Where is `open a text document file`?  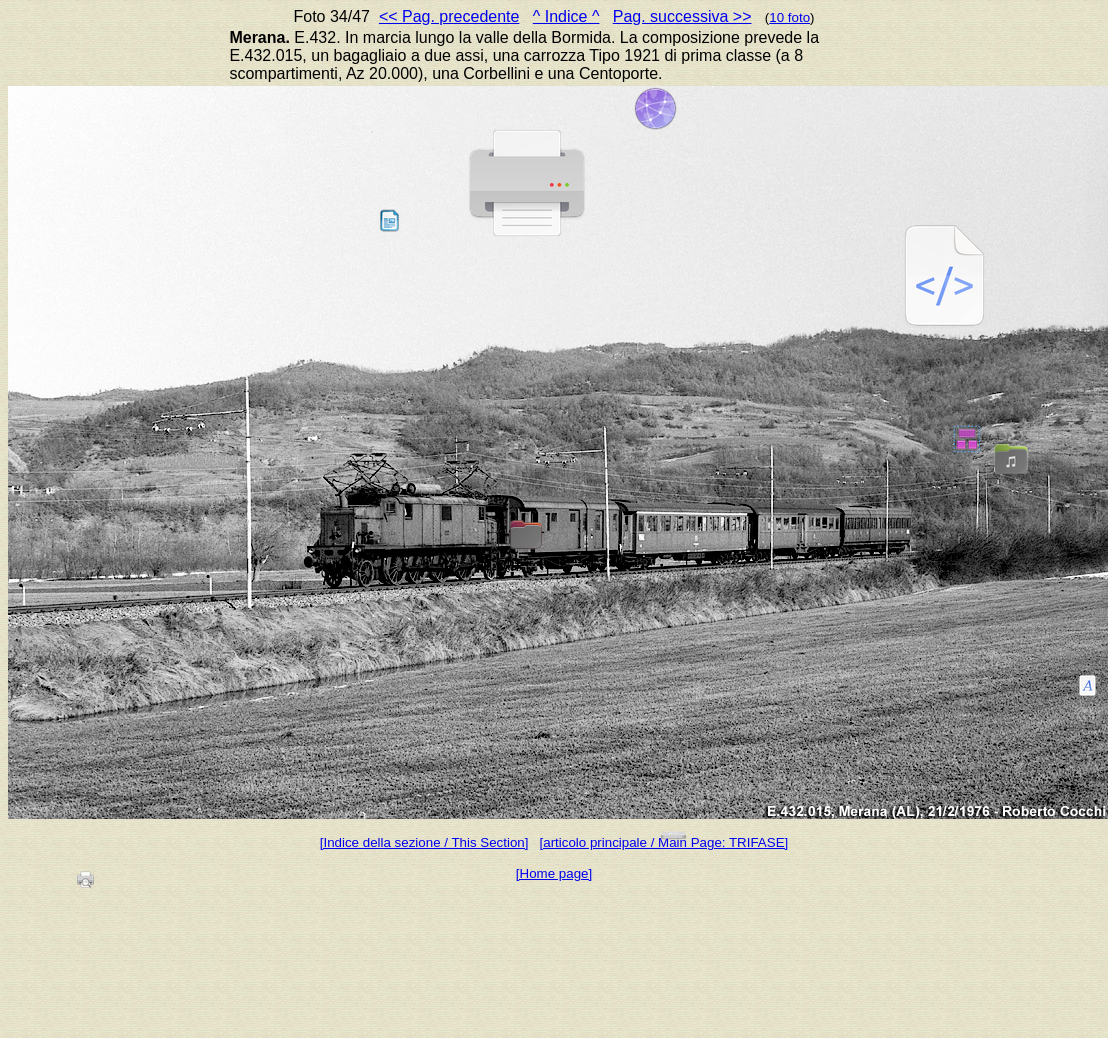 open a text document file is located at coordinates (389, 220).